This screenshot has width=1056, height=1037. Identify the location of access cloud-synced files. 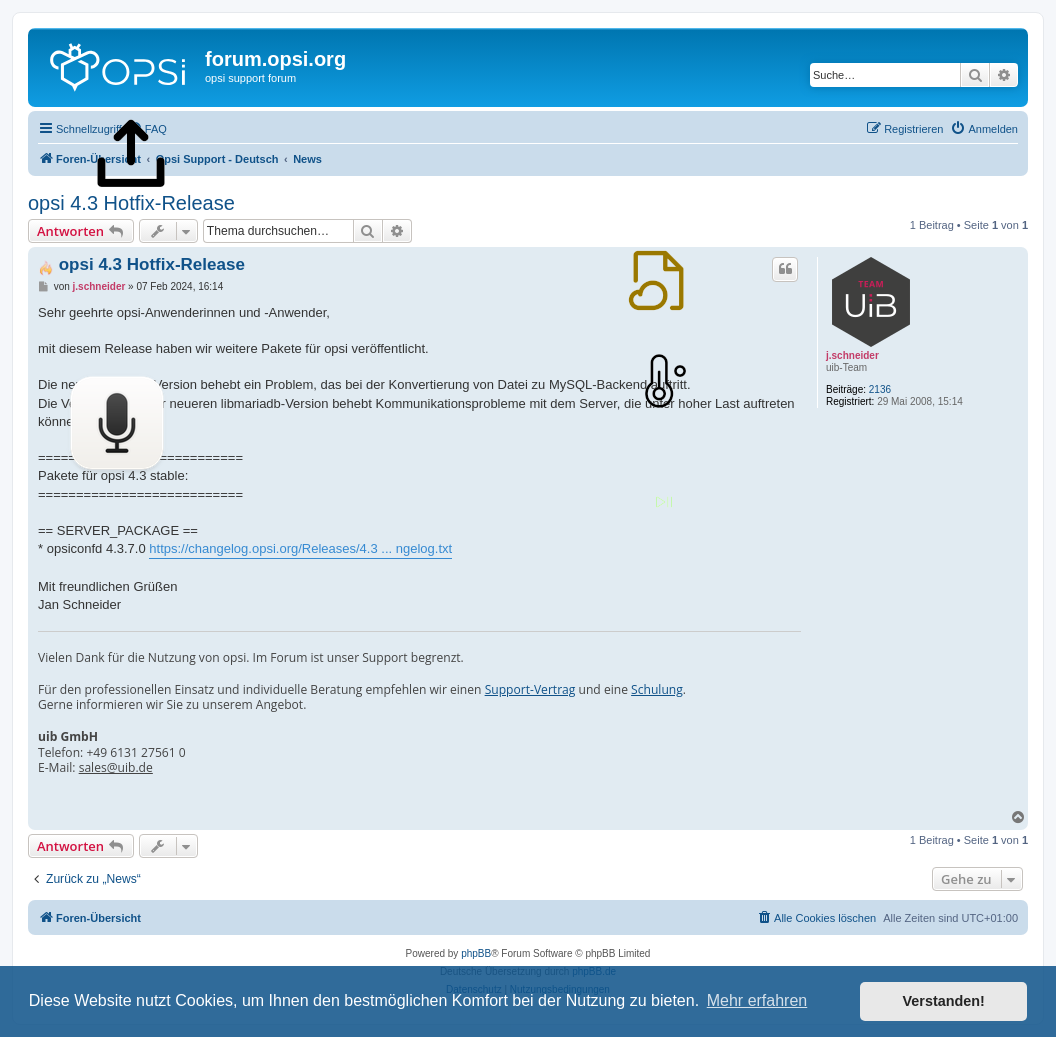
(658, 280).